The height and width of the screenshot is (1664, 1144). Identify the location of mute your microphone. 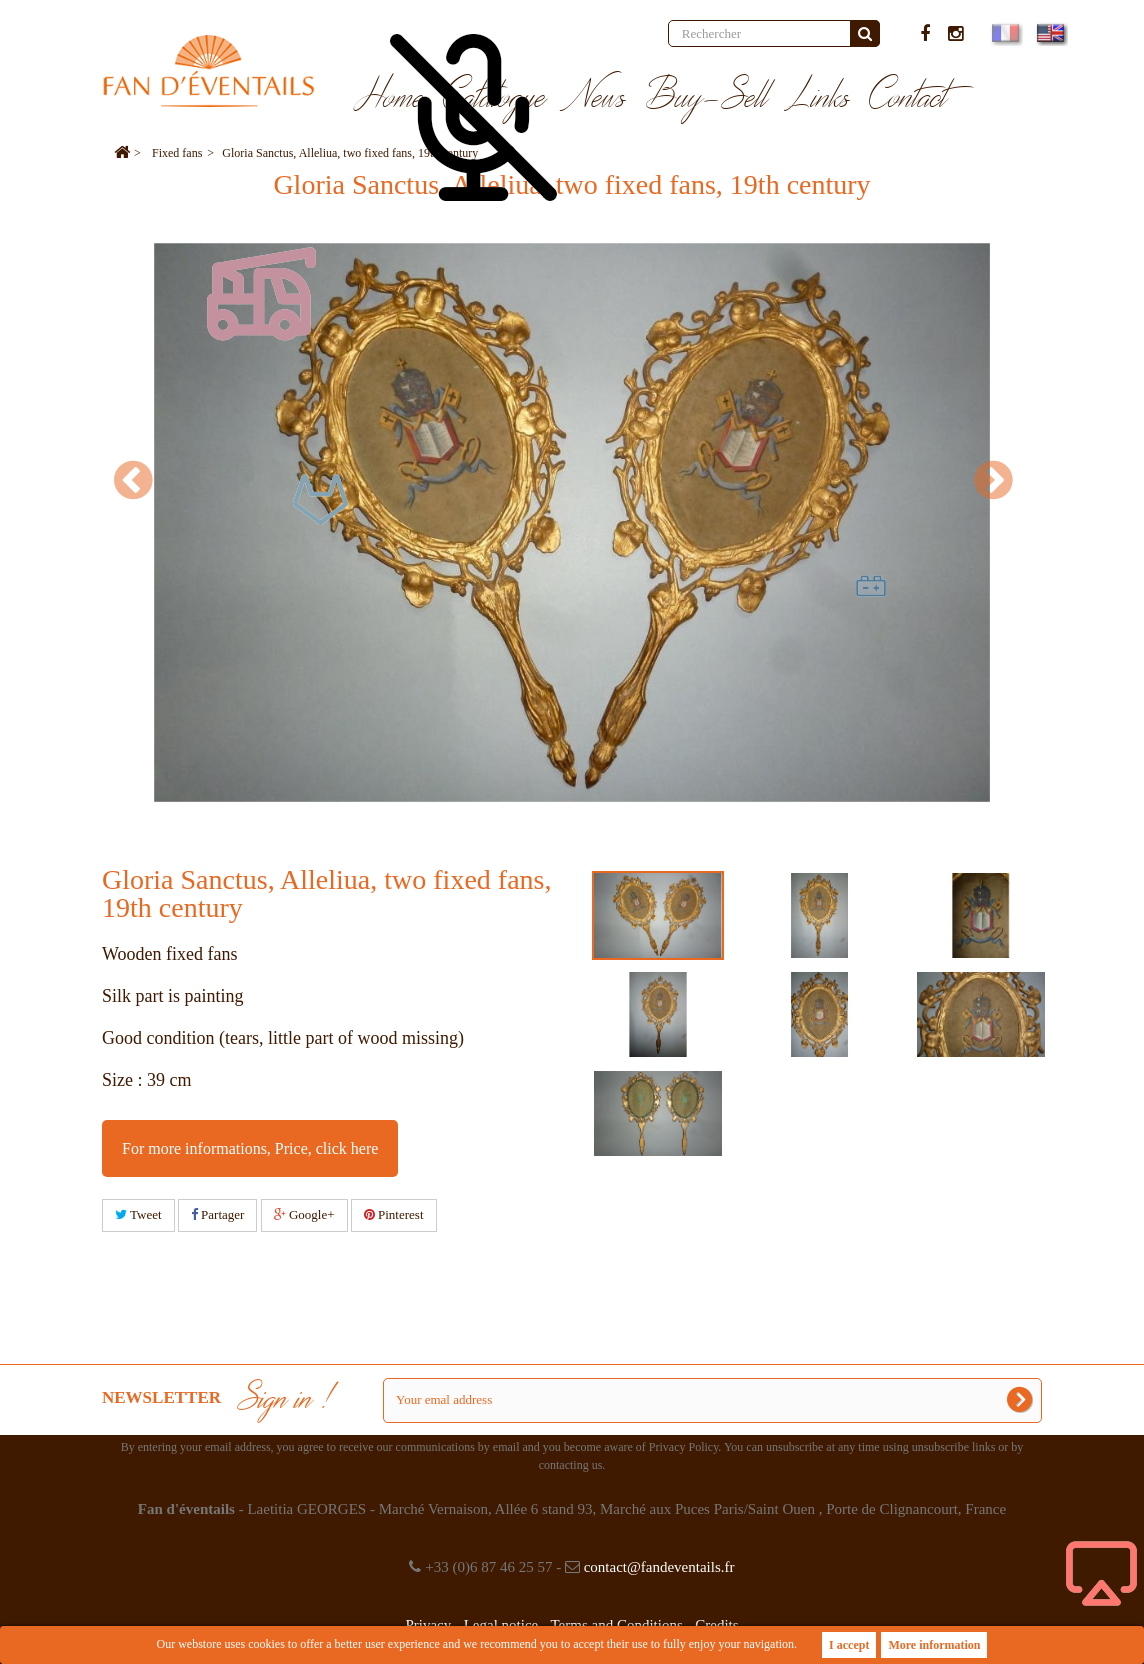
(473, 117).